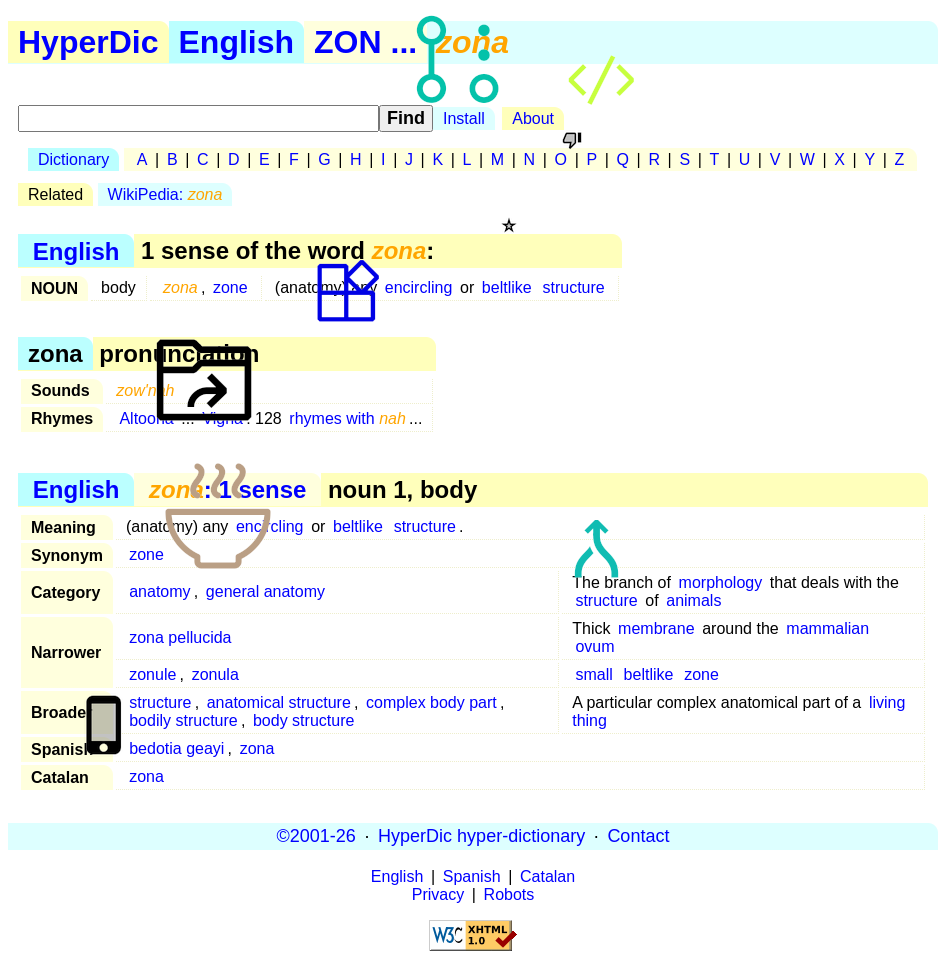 Image resolution: width=946 pixels, height=971 pixels. What do you see at coordinates (572, 140) in the screenshot?
I see `dislike or downvote content` at bounding box center [572, 140].